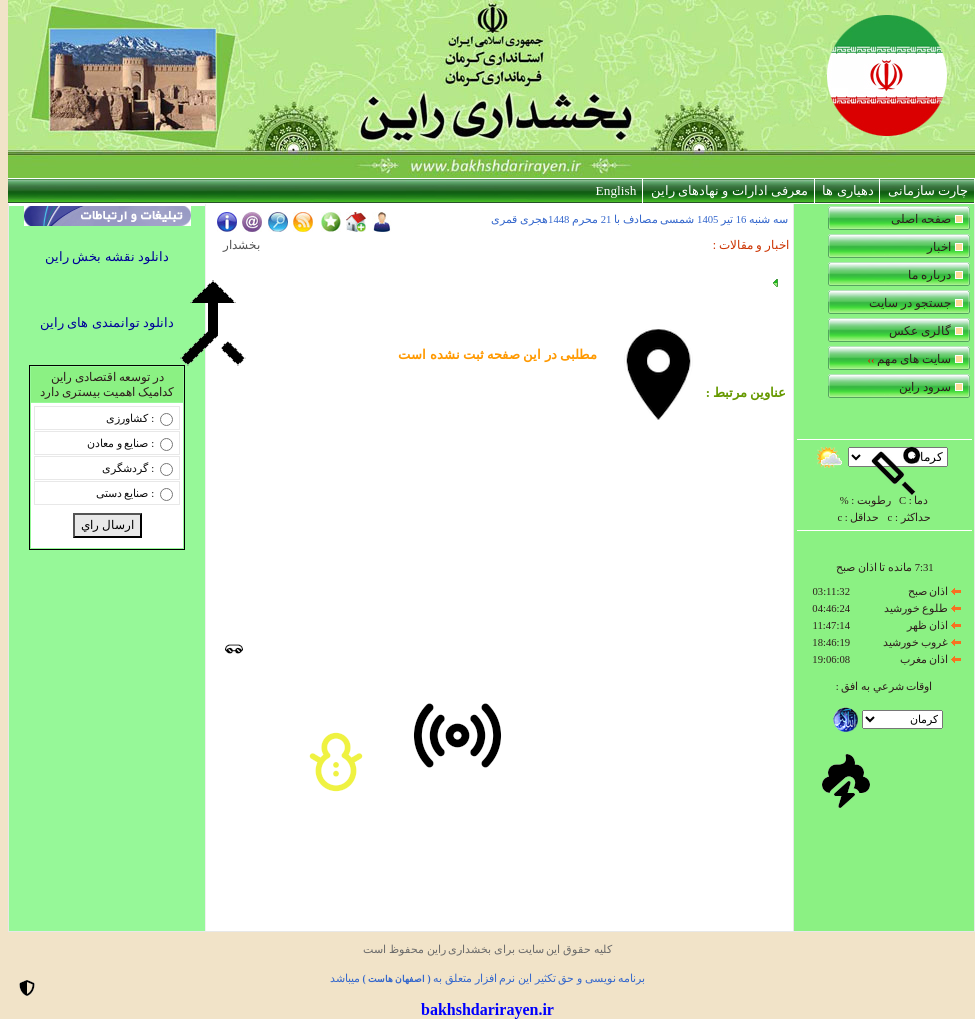 This screenshot has width=975, height=1019. I want to click on access cricket scores or sports updates, so click(896, 471).